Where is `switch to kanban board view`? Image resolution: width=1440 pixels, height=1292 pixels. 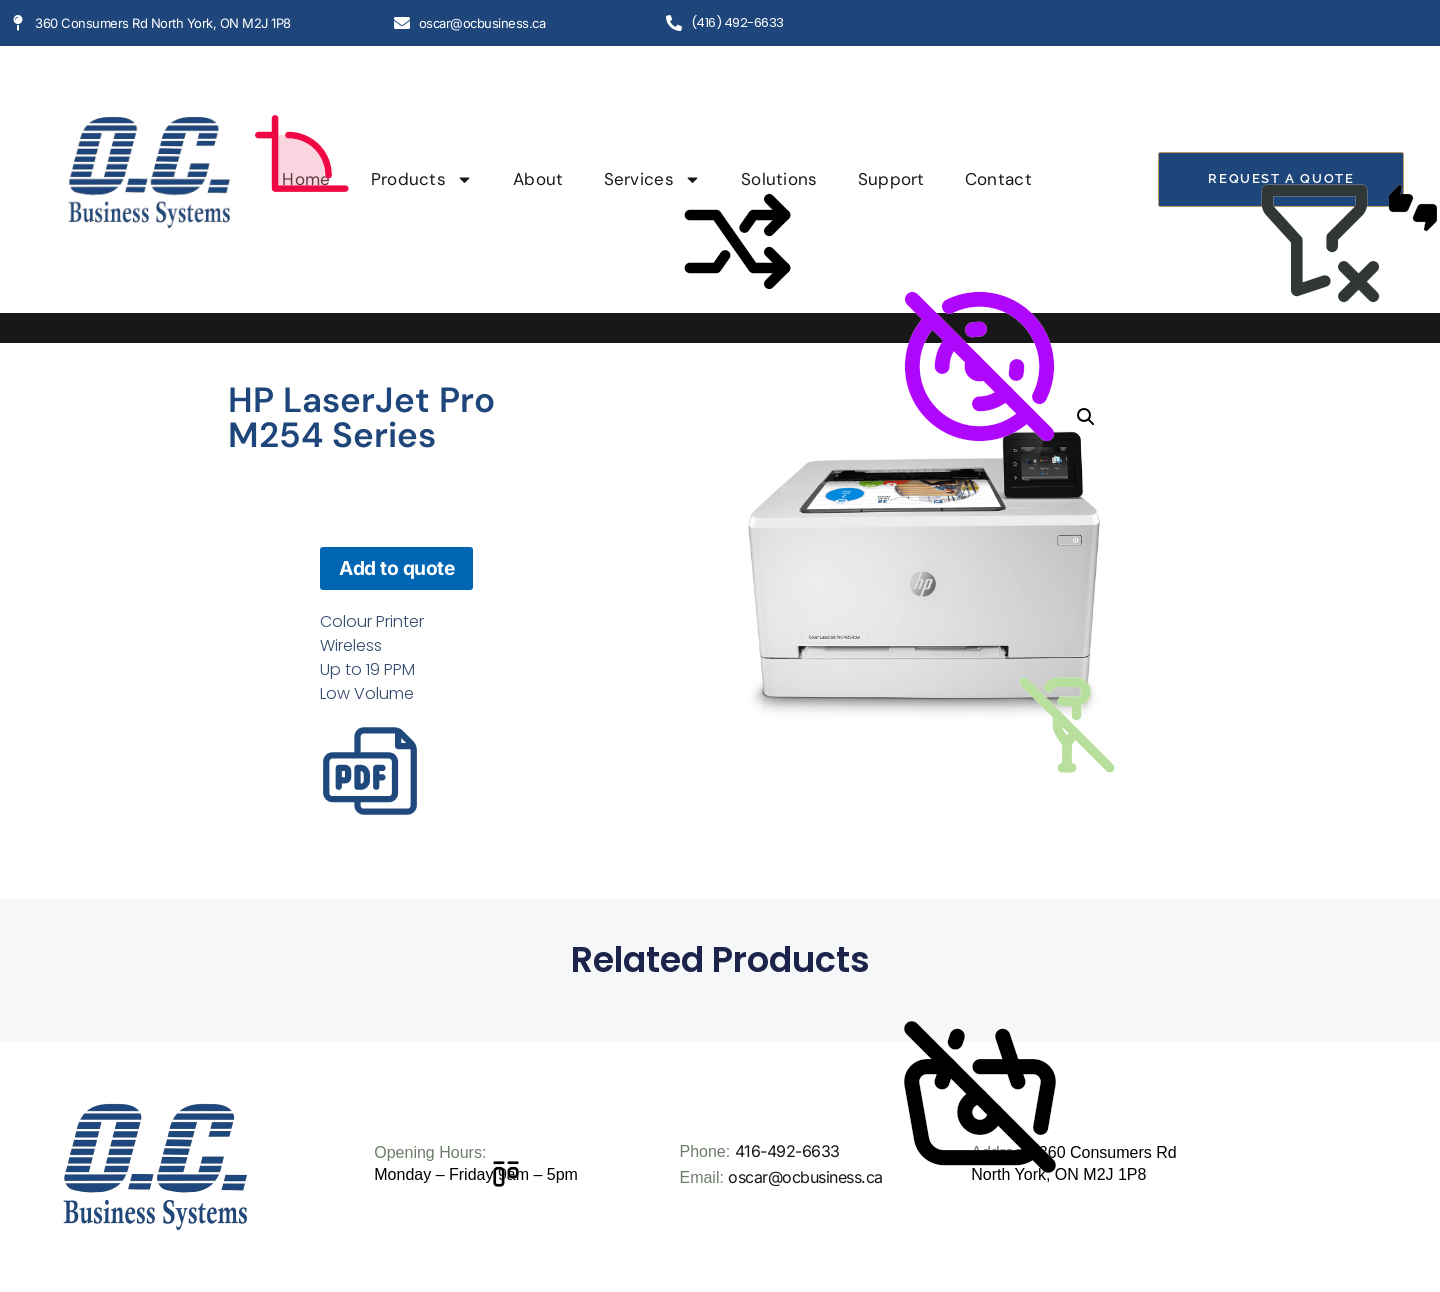 switch to kanban board view is located at coordinates (506, 1174).